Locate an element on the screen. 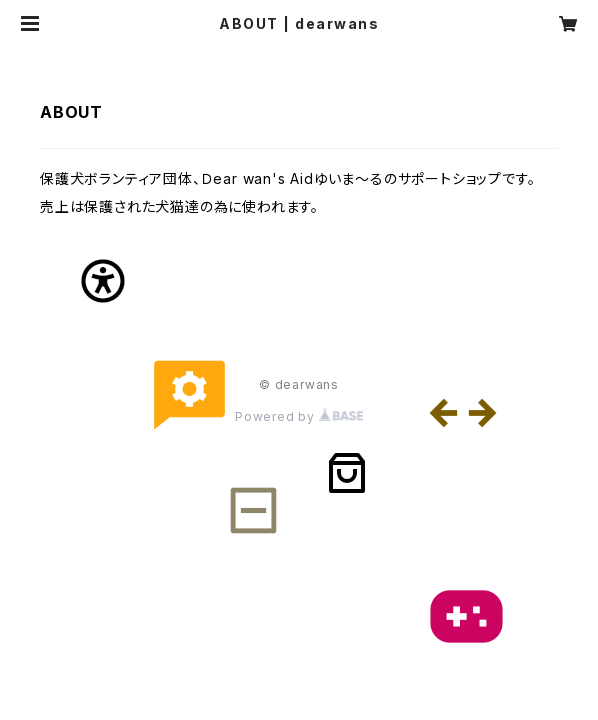  view your shopping bag is located at coordinates (347, 473).